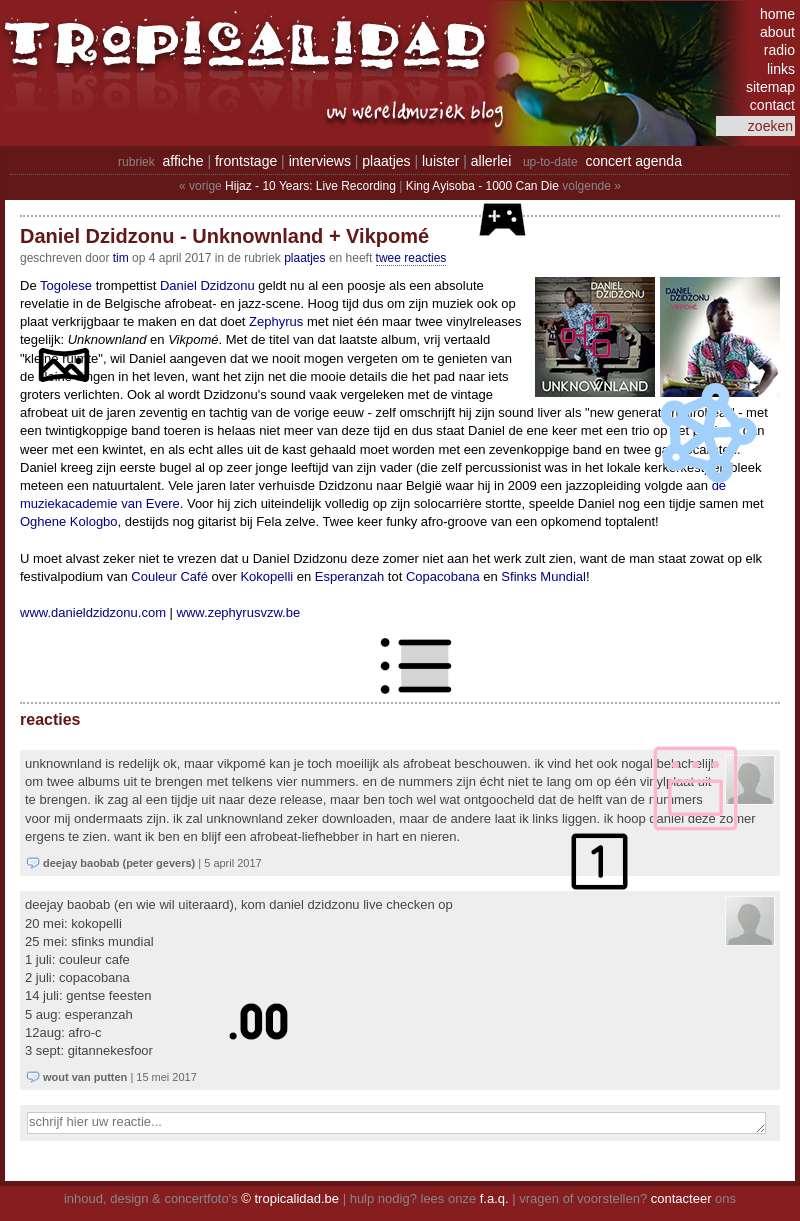 Image resolution: width=800 pixels, height=1221 pixels. What do you see at coordinates (695, 788) in the screenshot?
I see `access oven or cooking appliance controls` at bounding box center [695, 788].